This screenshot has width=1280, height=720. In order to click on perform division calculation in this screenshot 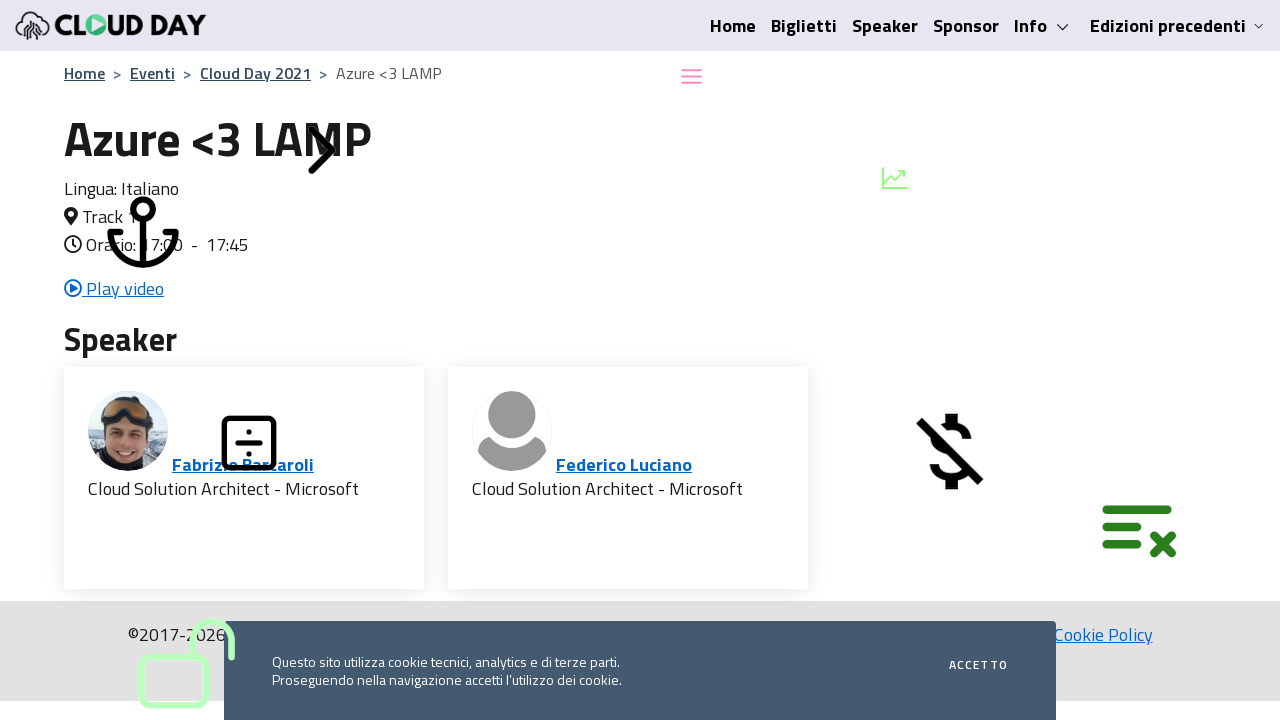, I will do `click(249, 443)`.